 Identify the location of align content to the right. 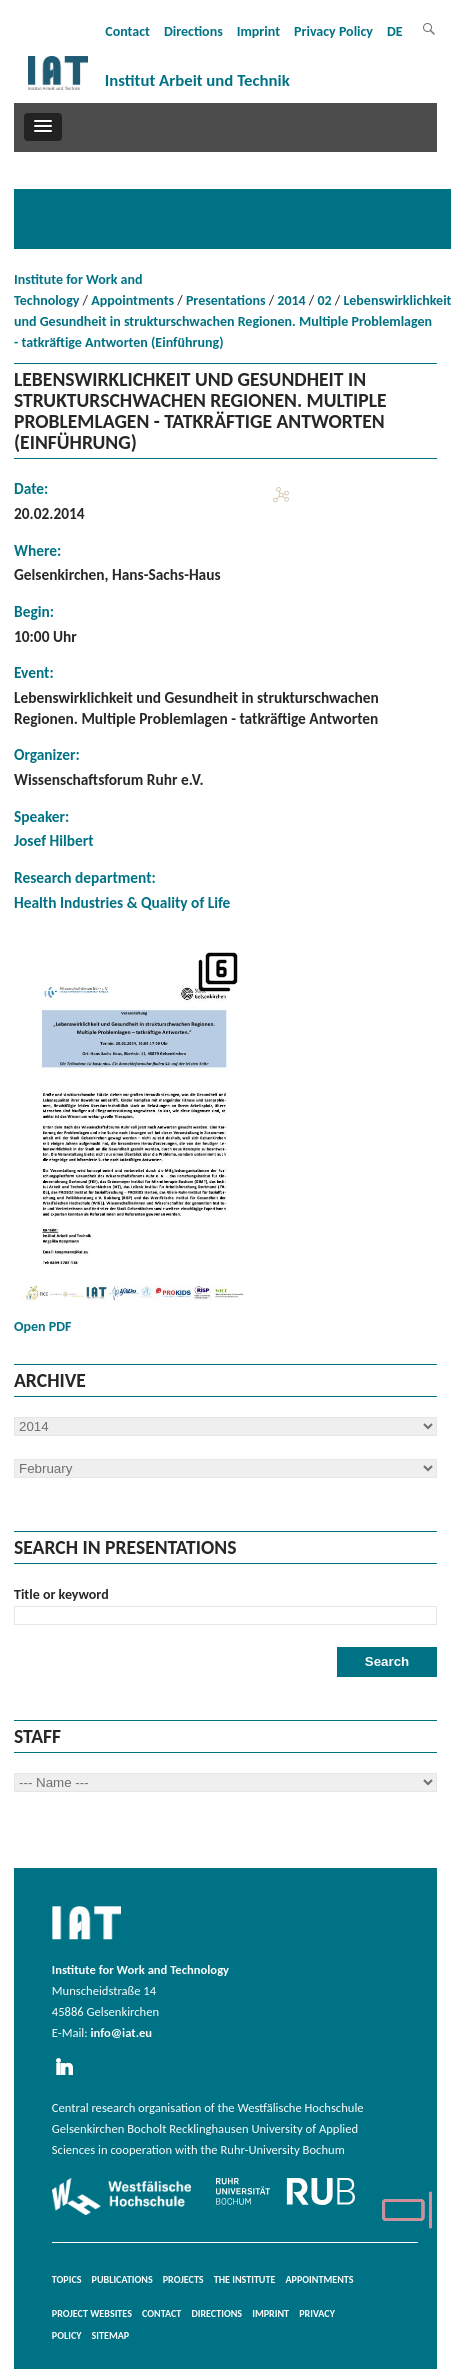
(408, 2210).